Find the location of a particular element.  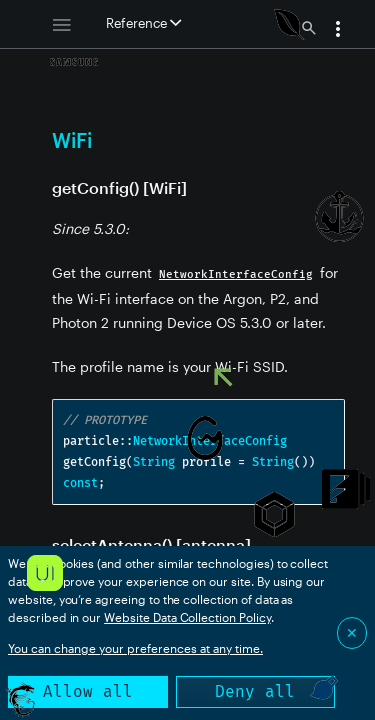

open wegame gaming platform is located at coordinates (205, 438).